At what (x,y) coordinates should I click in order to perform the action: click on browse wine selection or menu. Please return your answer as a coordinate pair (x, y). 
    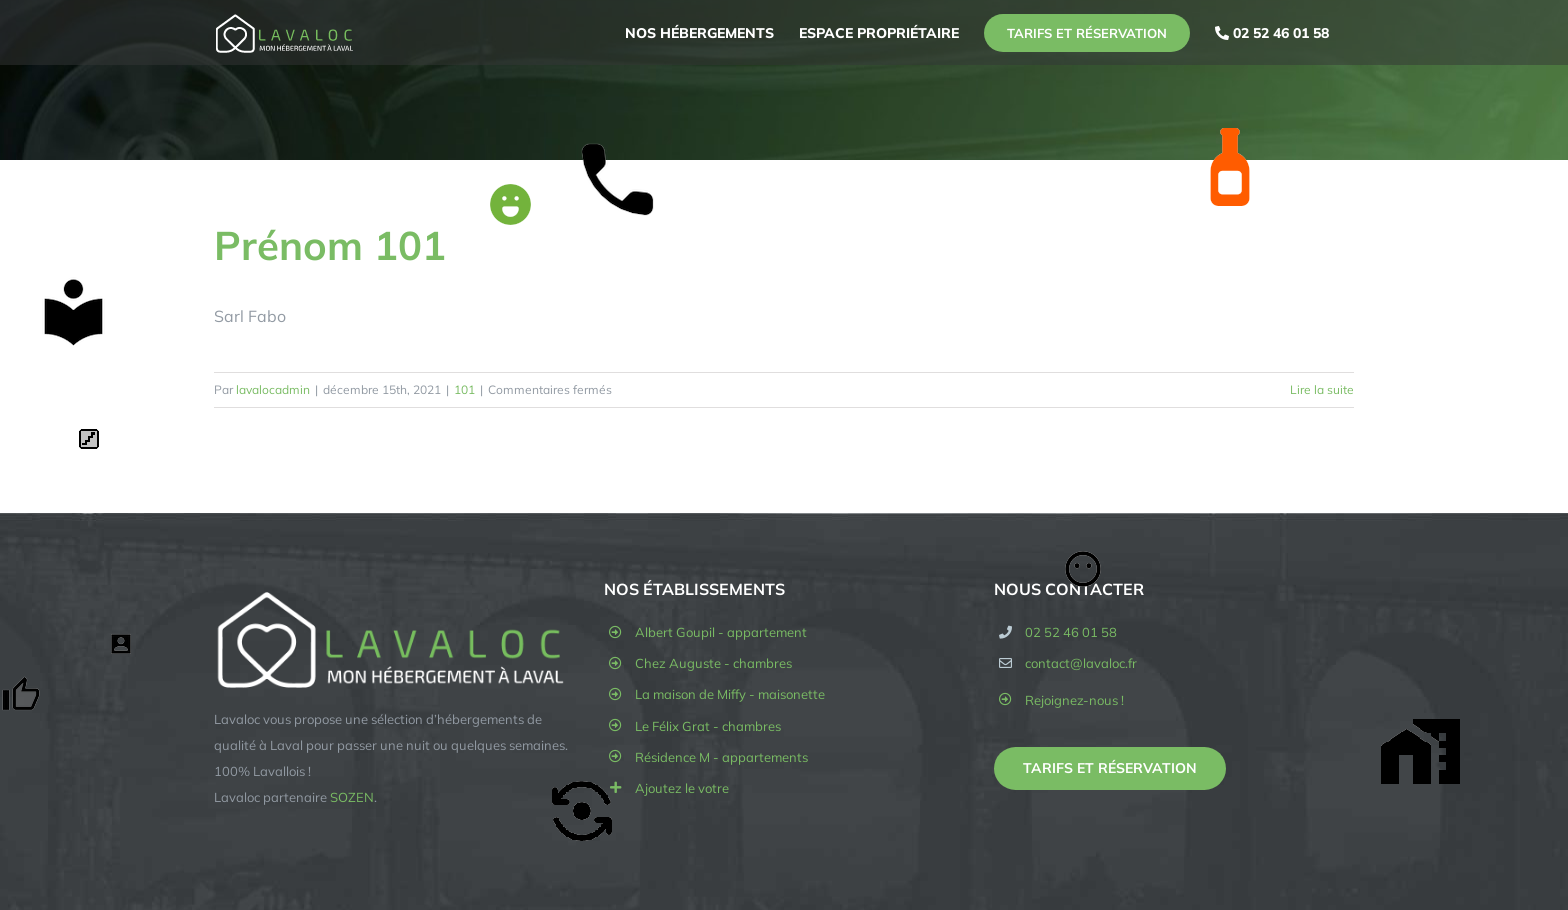
    Looking at the image, I should click on (1230, 167).